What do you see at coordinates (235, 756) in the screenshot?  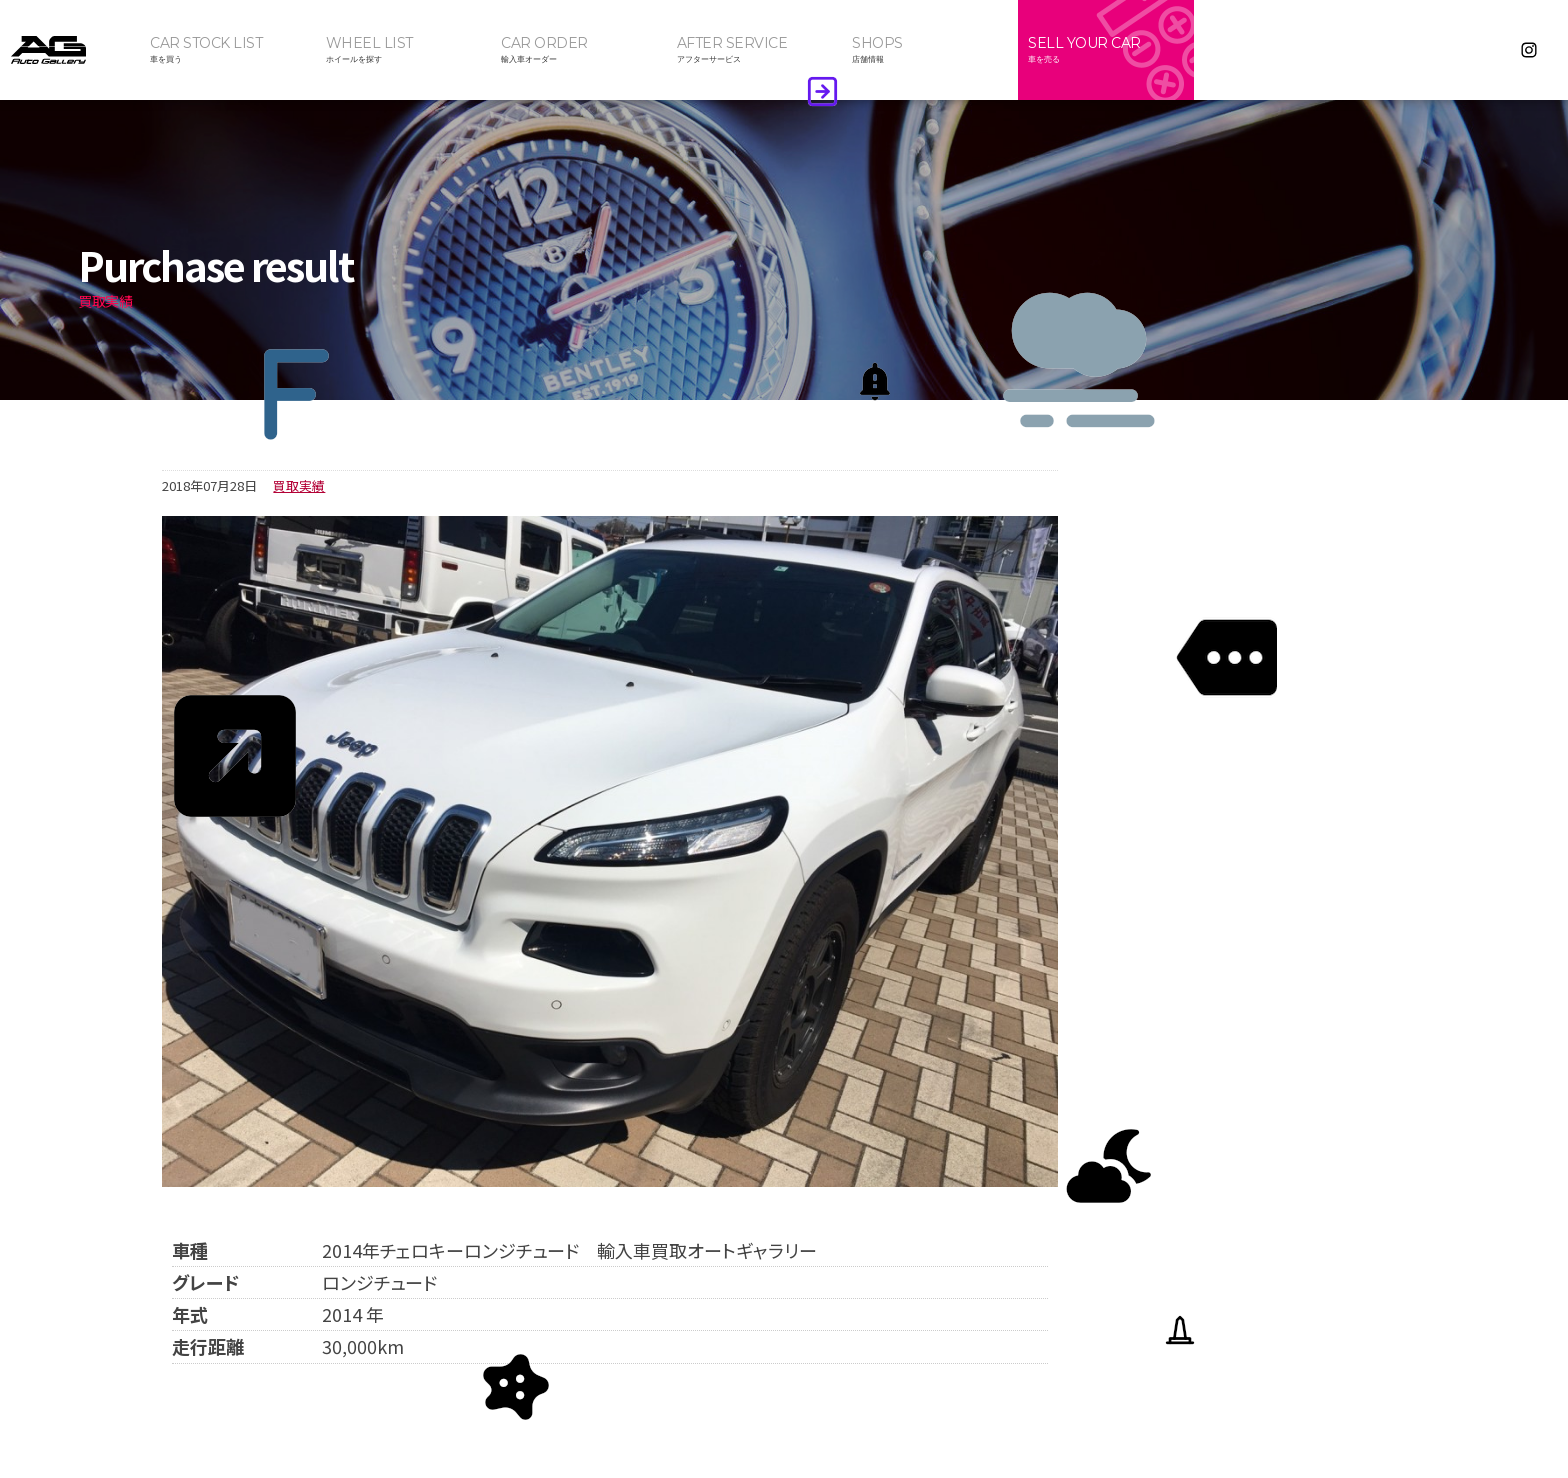 I see `open link in a new window or tab` at bounding box center [235, 756].